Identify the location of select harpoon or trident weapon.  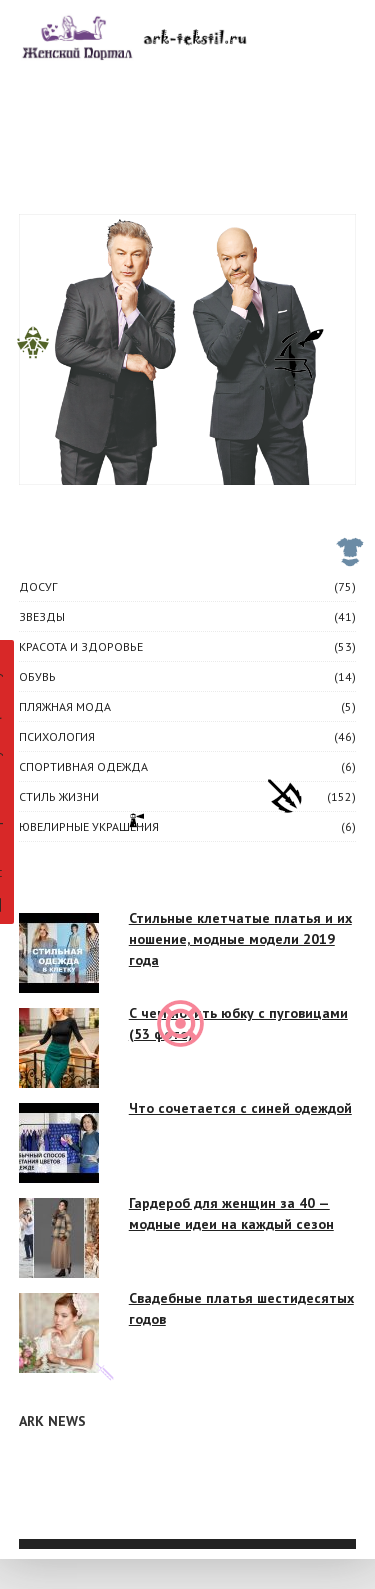
(285, 796).